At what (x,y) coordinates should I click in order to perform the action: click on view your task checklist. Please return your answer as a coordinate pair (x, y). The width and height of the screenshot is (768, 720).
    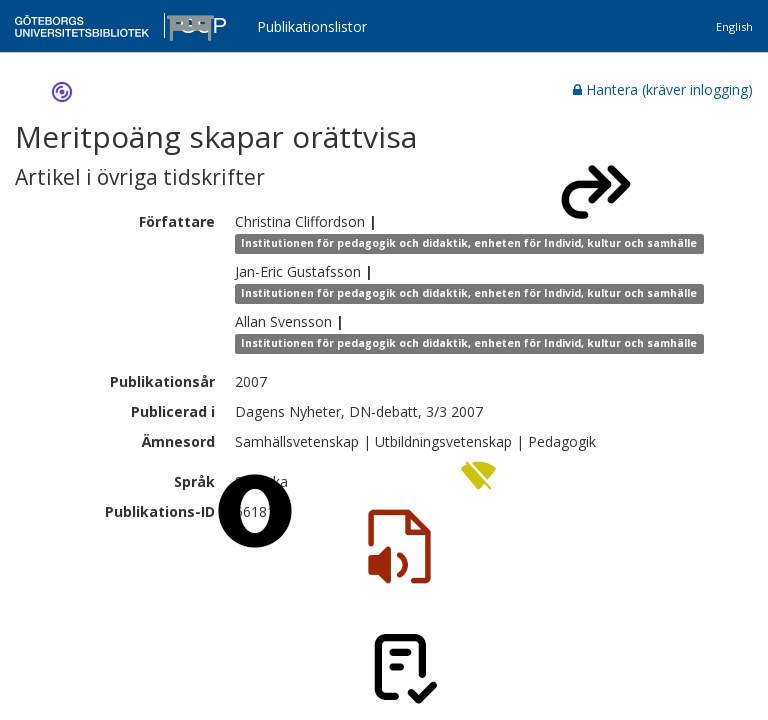
    Looking at the image, I should click on (404, 667).